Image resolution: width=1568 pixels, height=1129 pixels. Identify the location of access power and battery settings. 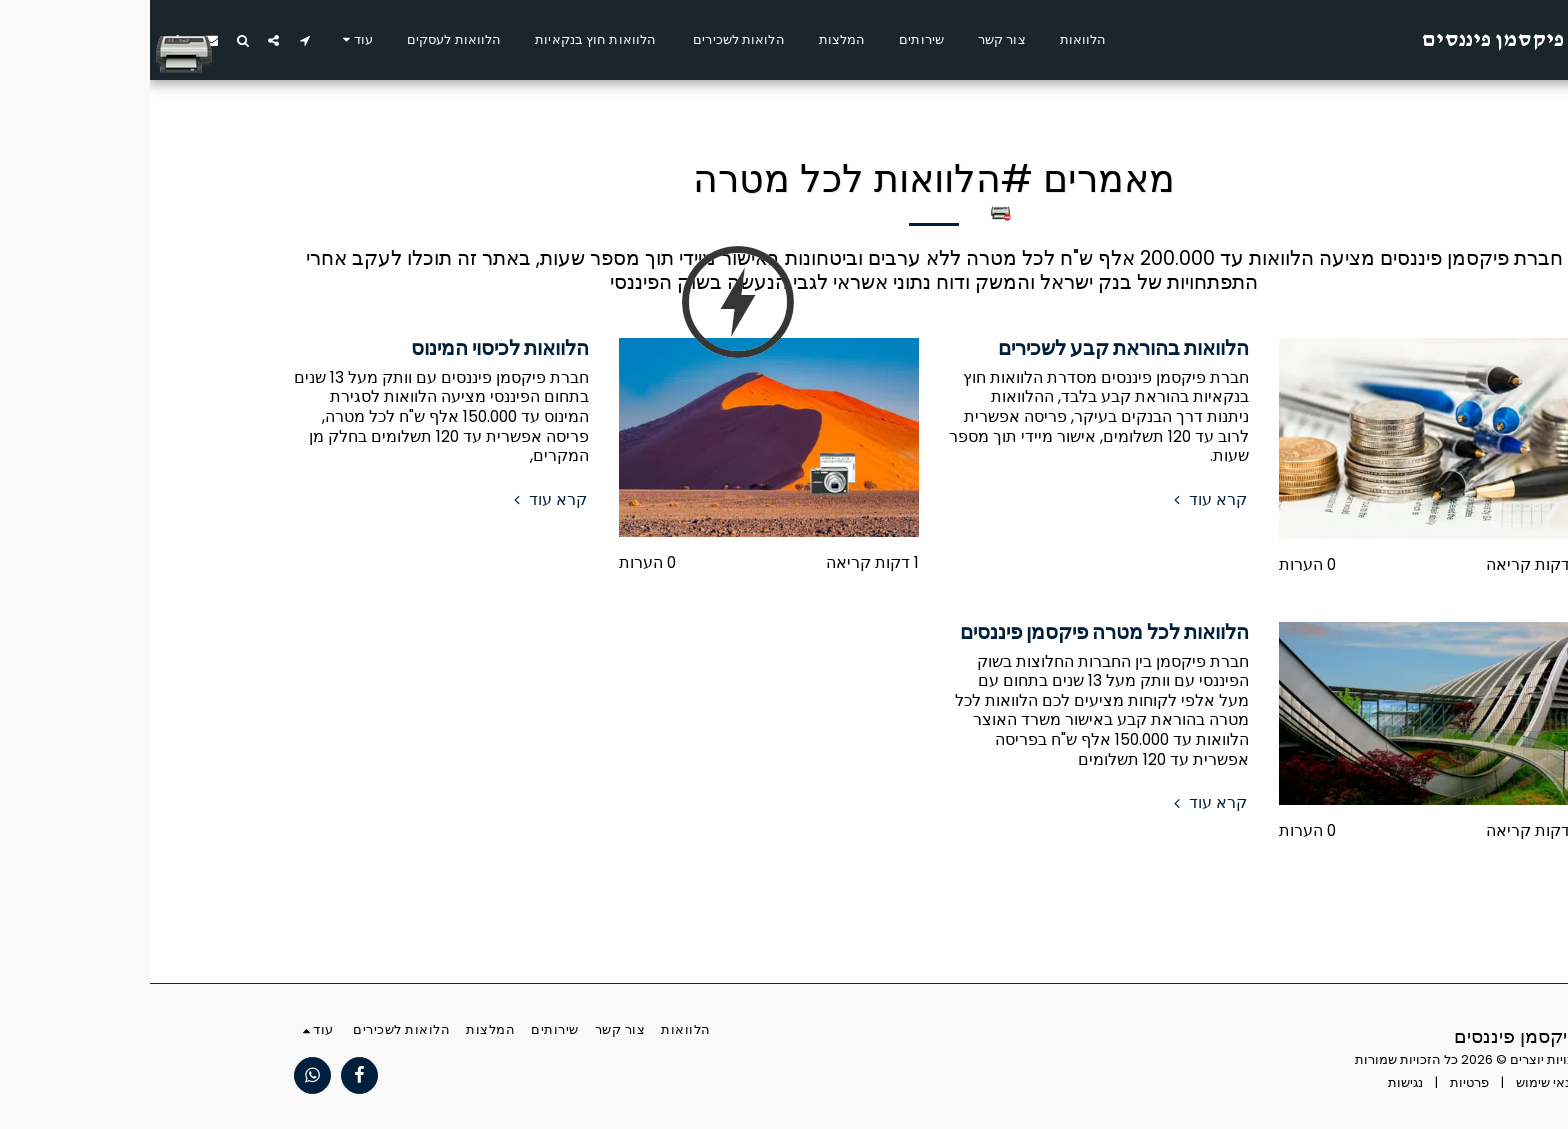
(738, 302).